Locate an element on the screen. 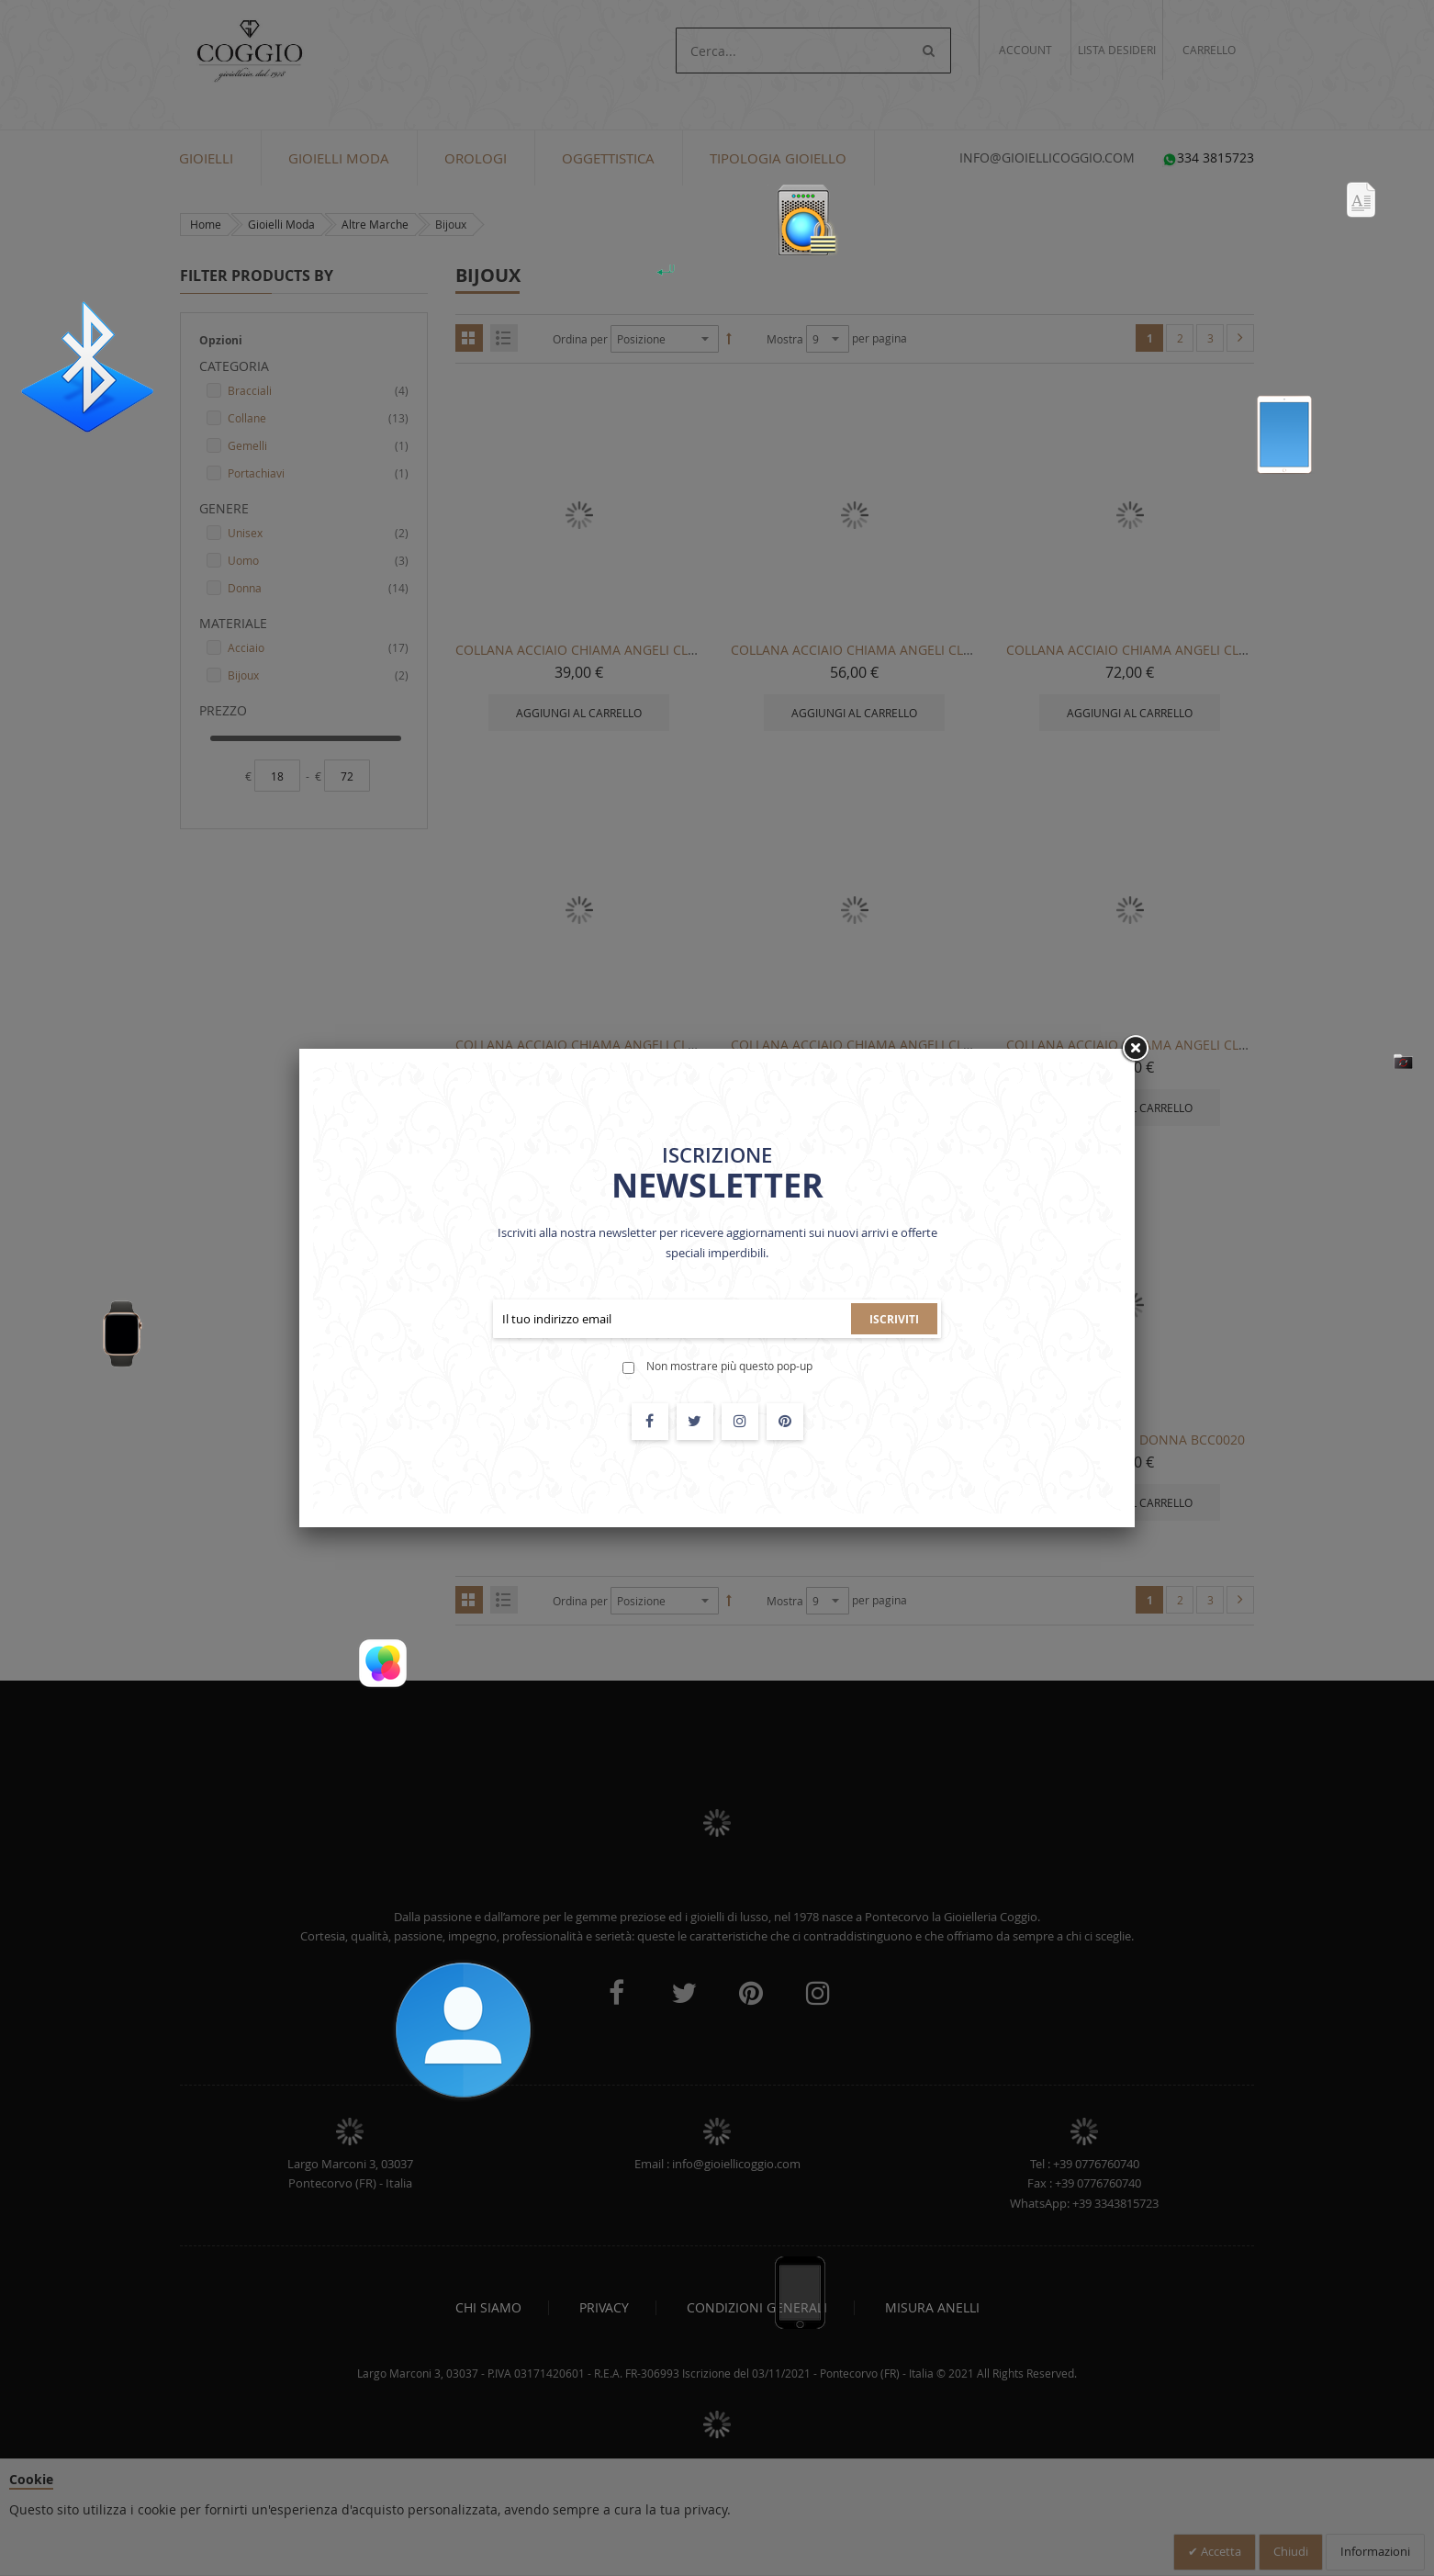 The width and height of the screenshot is (1434, 2576). open a rich text document is located at coordinates (1361, 199).